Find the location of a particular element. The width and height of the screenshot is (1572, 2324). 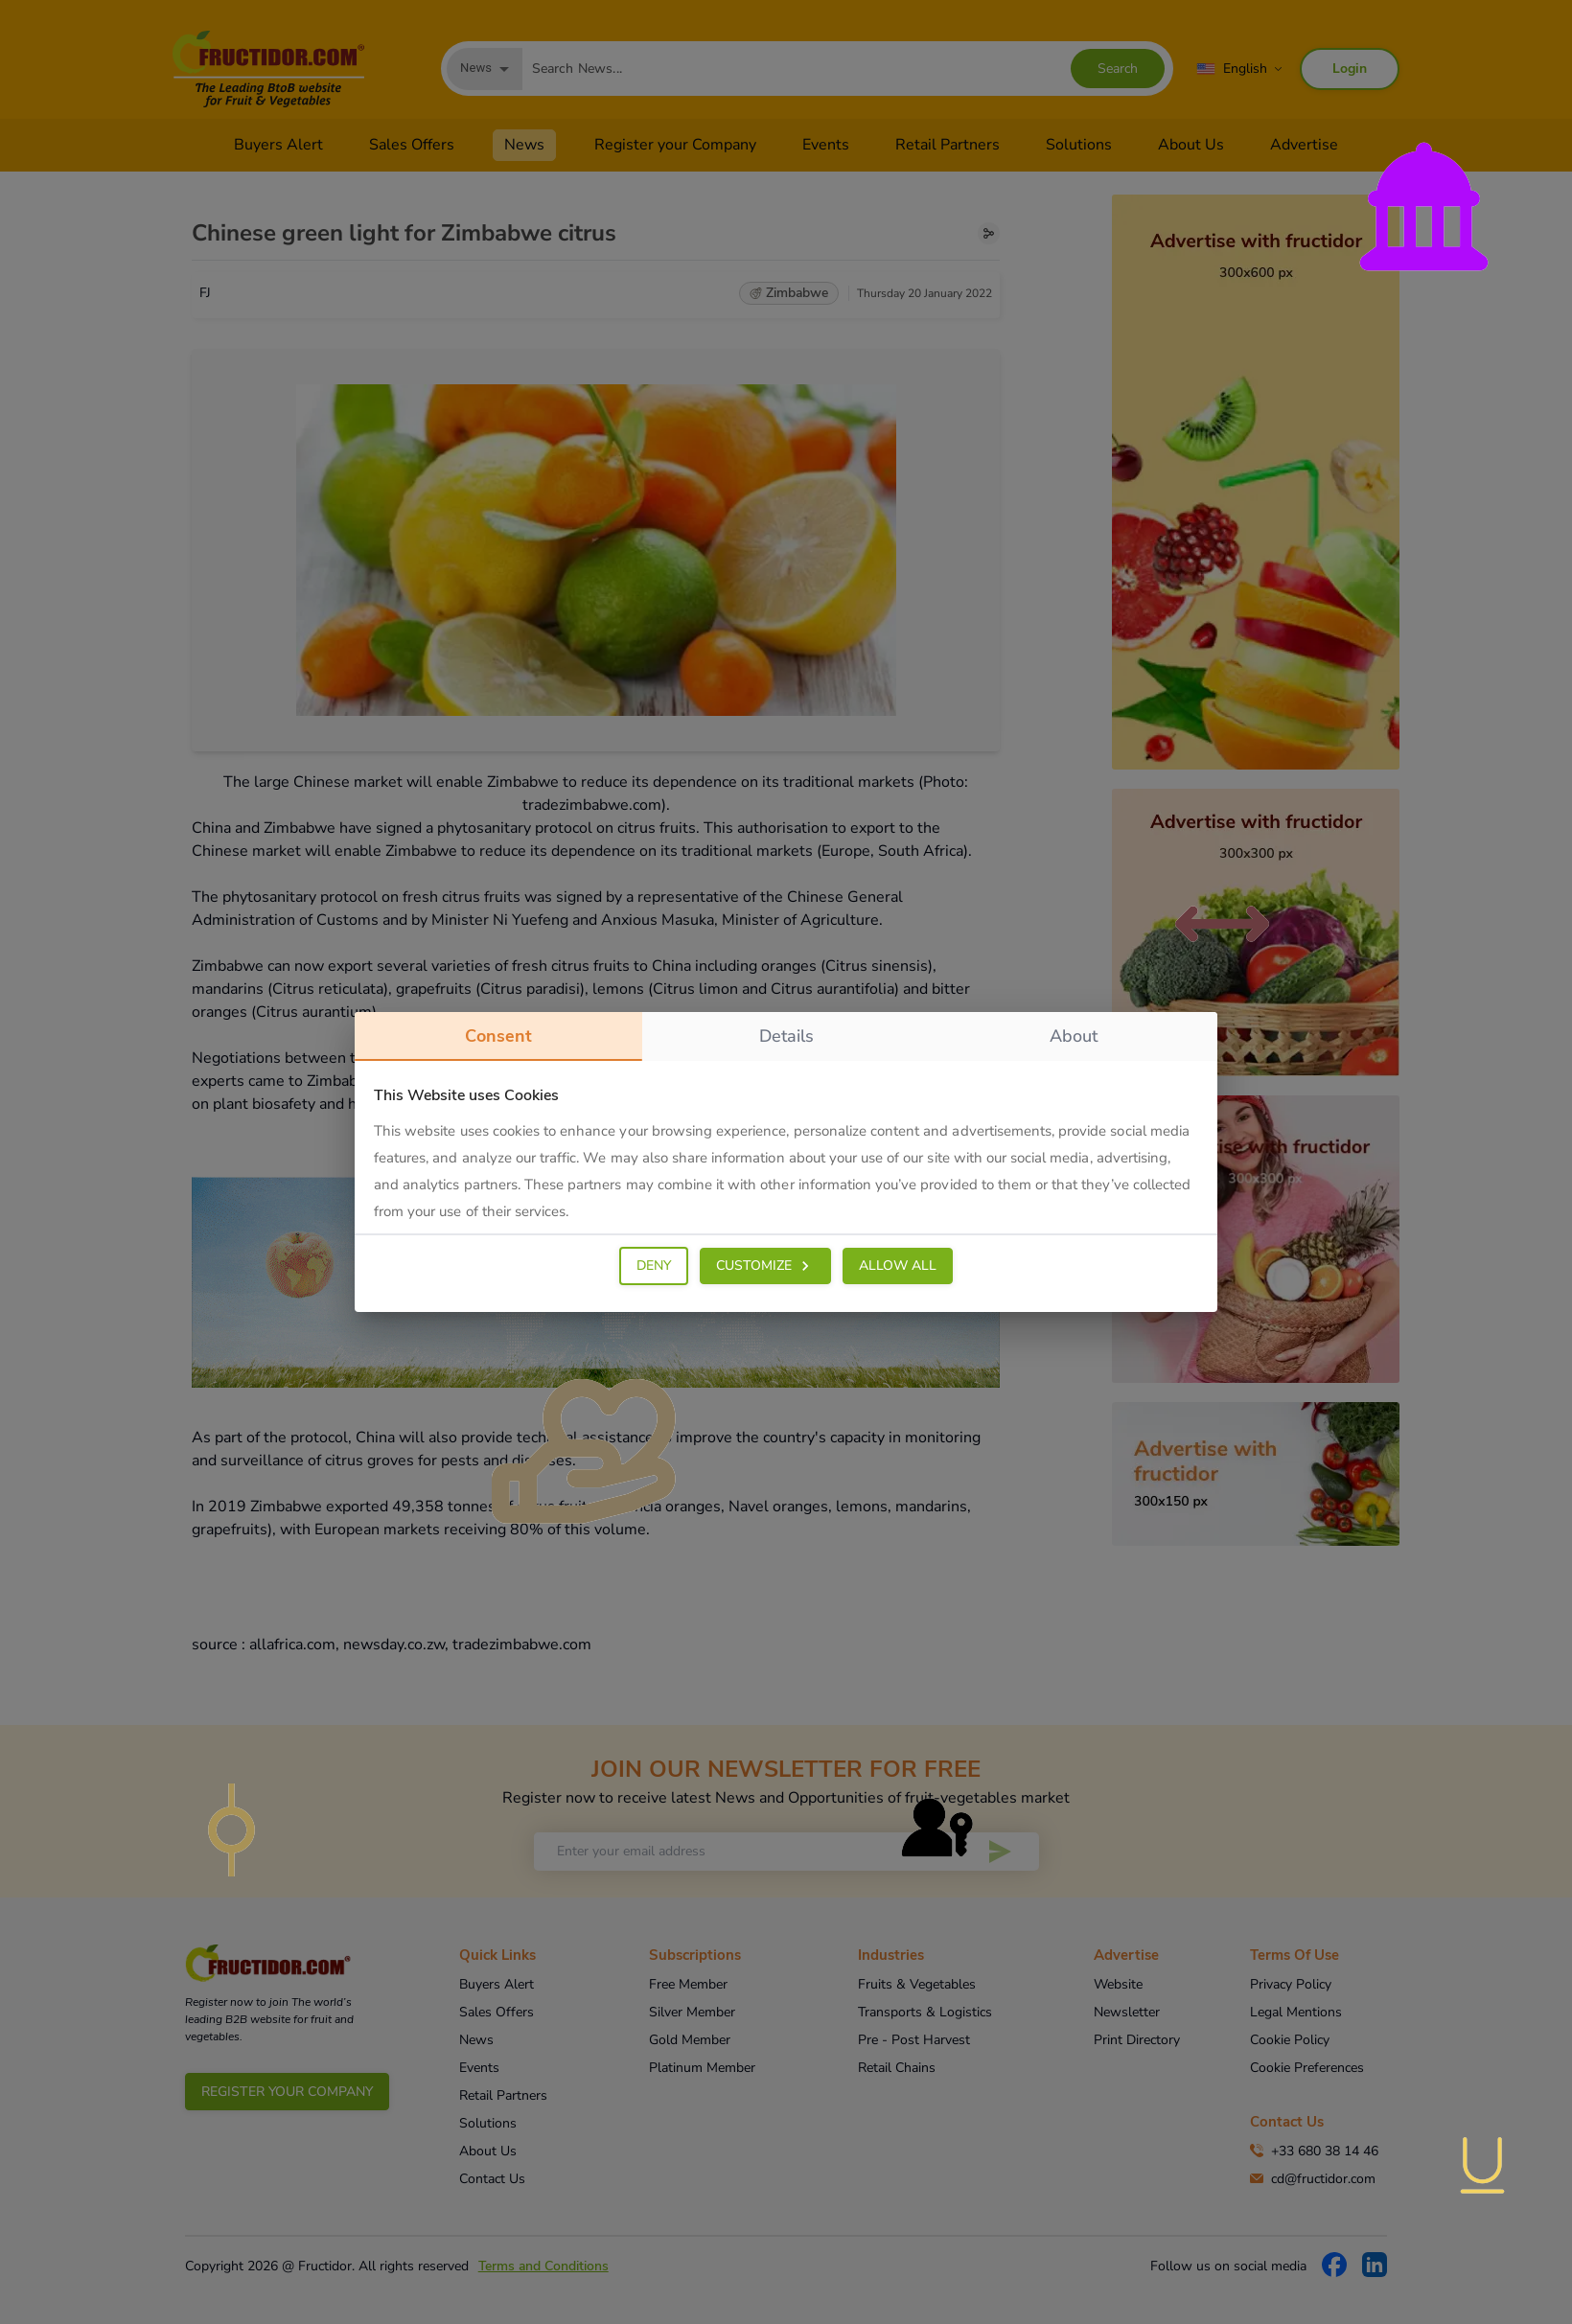

manage passkey authentication for your account is located at coordinates (936, 1829).